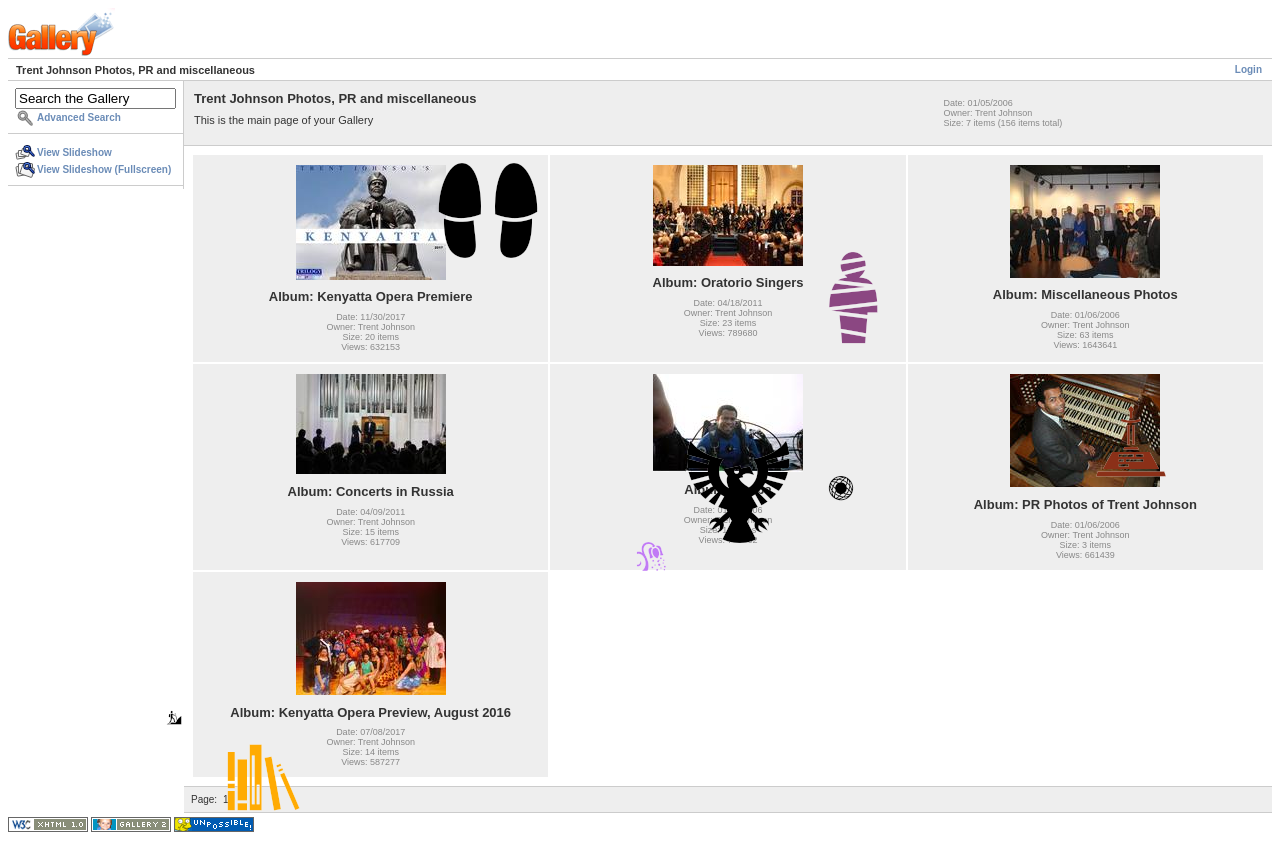 This screenshot has width=1280, height=842. Describe the element at coordinates (737, 490) in the screenshot. I see `represents a guild, clan, or faction emblem` at that location.